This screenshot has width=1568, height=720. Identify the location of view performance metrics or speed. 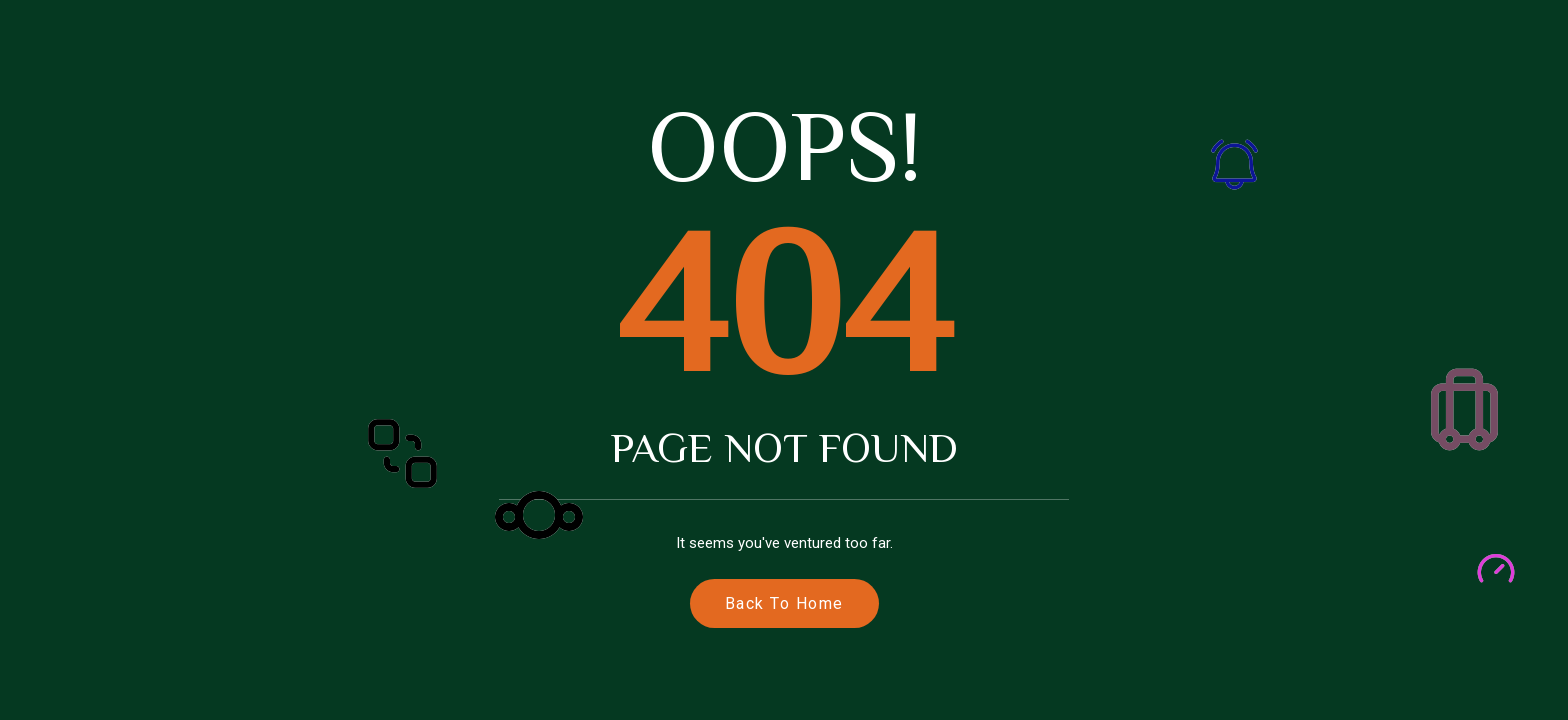
(1496, 569).